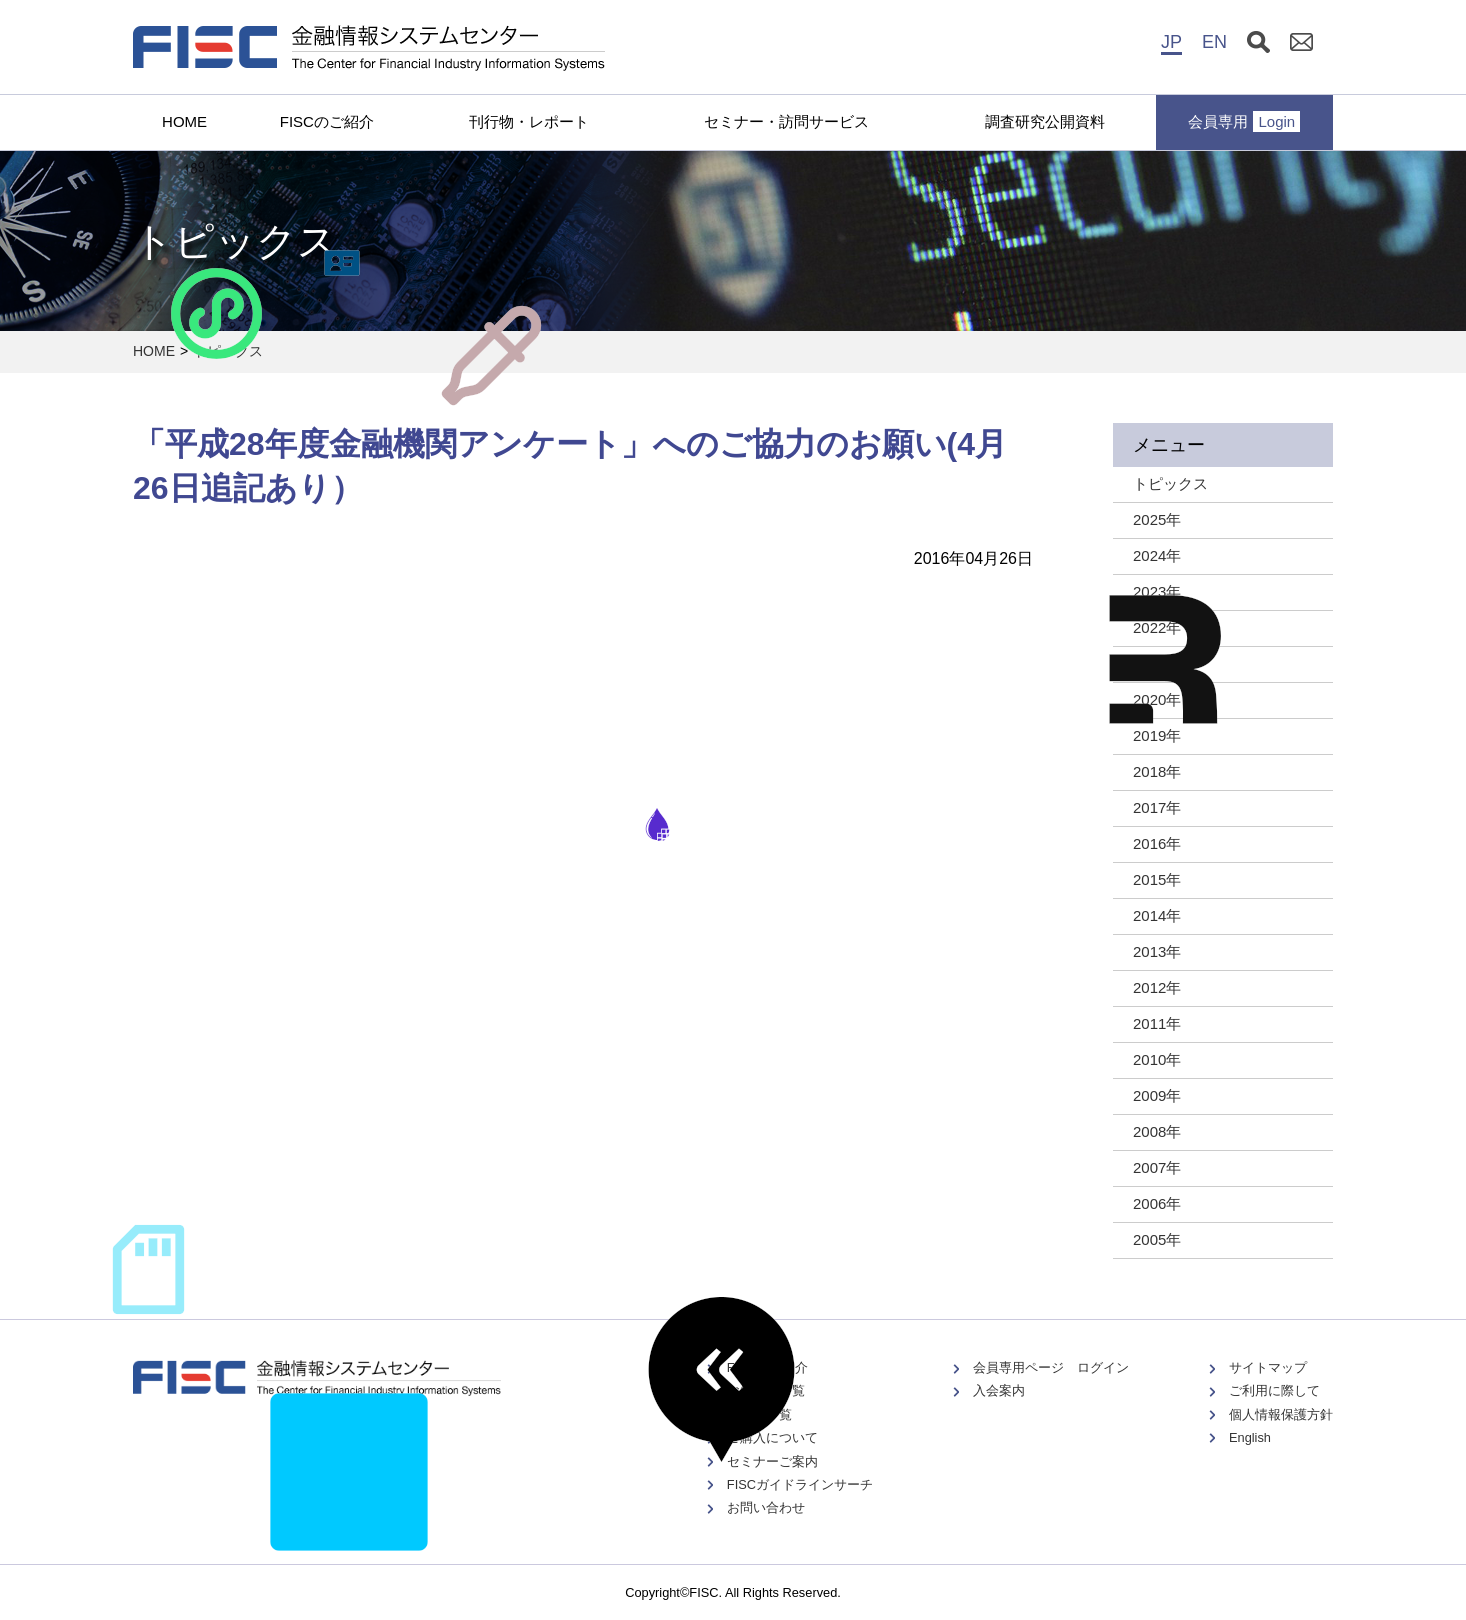 This screenshot has height=1620, width=1466. Describe the element at coordinates (721, 1379) in the screenshot. I see `visit the les libraires bookstore platform` at that location.